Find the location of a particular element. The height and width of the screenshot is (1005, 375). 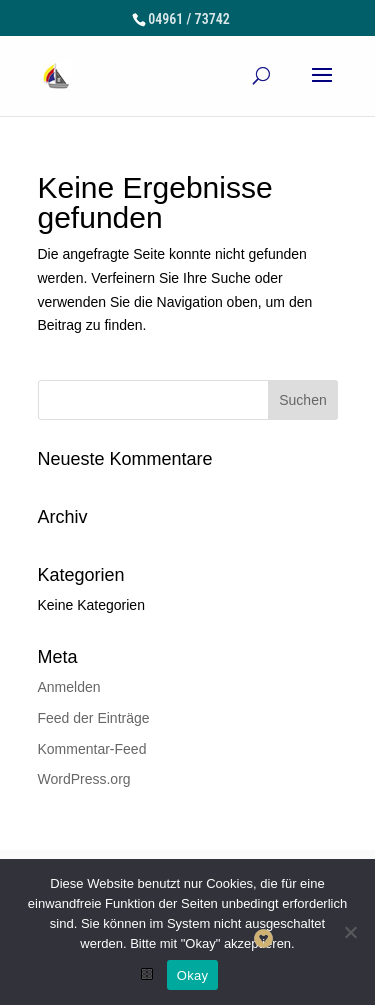

gratipay logo - a platform for recurring donations and tips is located at coordinates (263, 938).